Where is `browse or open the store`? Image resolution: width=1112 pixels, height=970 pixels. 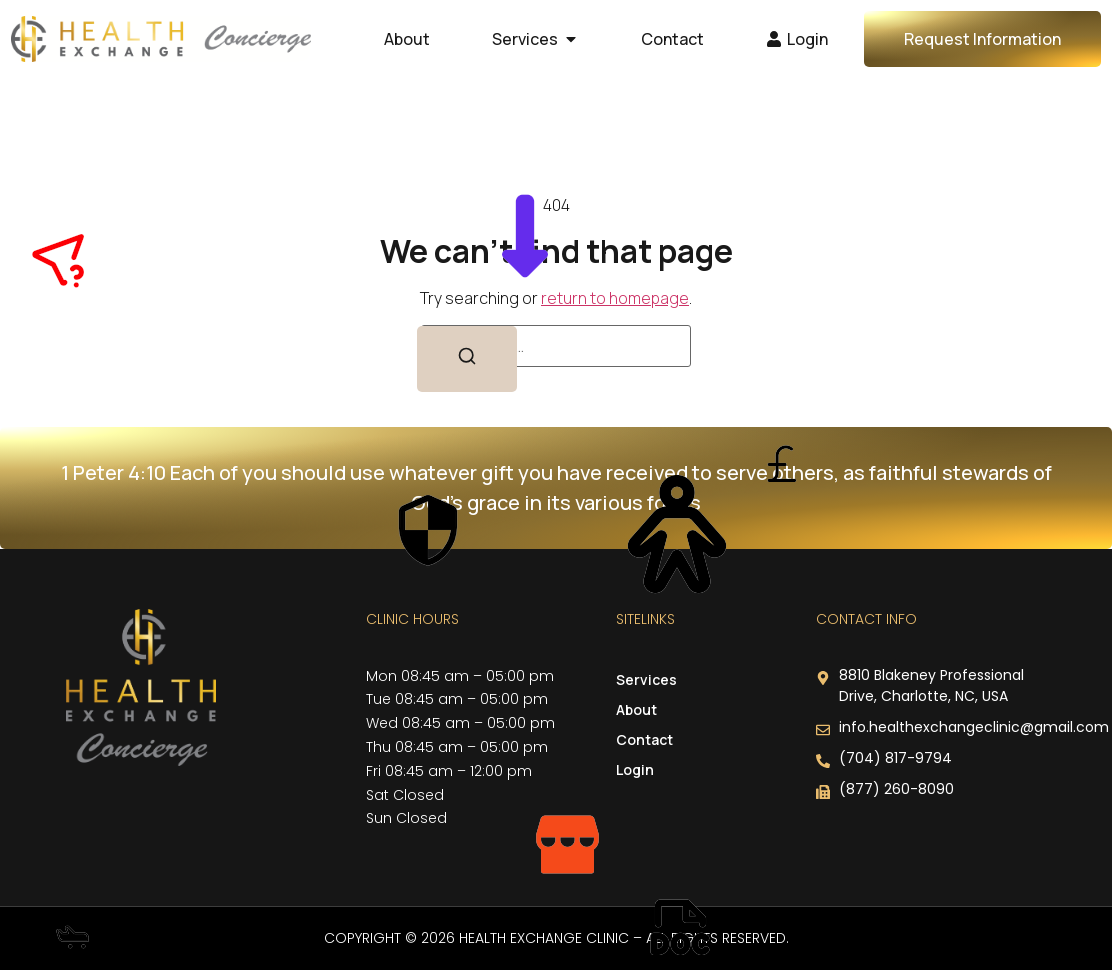
browse or open the store is located at coordinates (567, 844).